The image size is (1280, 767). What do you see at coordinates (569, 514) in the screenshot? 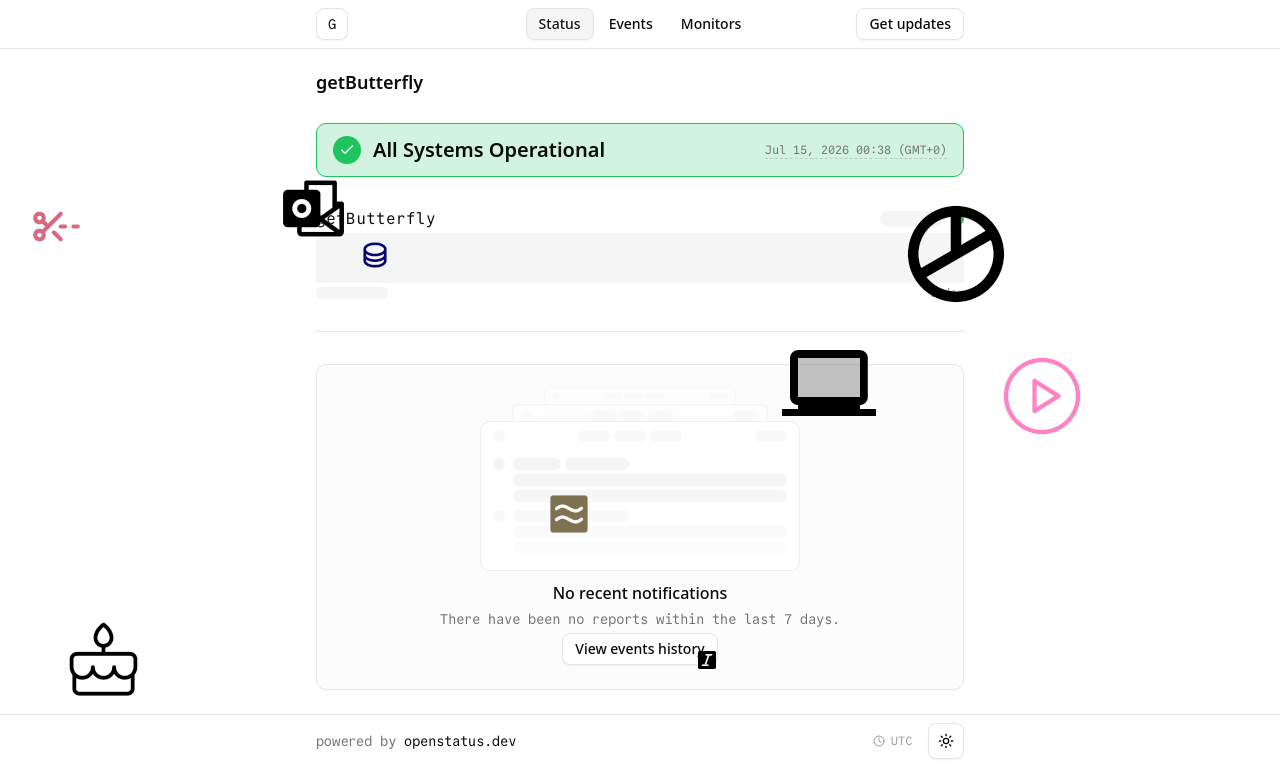
I see `indicates approximate or estimated value` at bounding box center [569, 514].